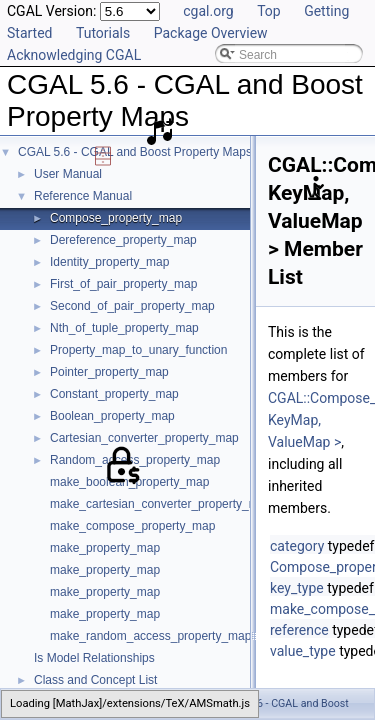 The height and width of the screenshot is (720, 375). I want to click on access prayer or meditation features, so click(316, 188).